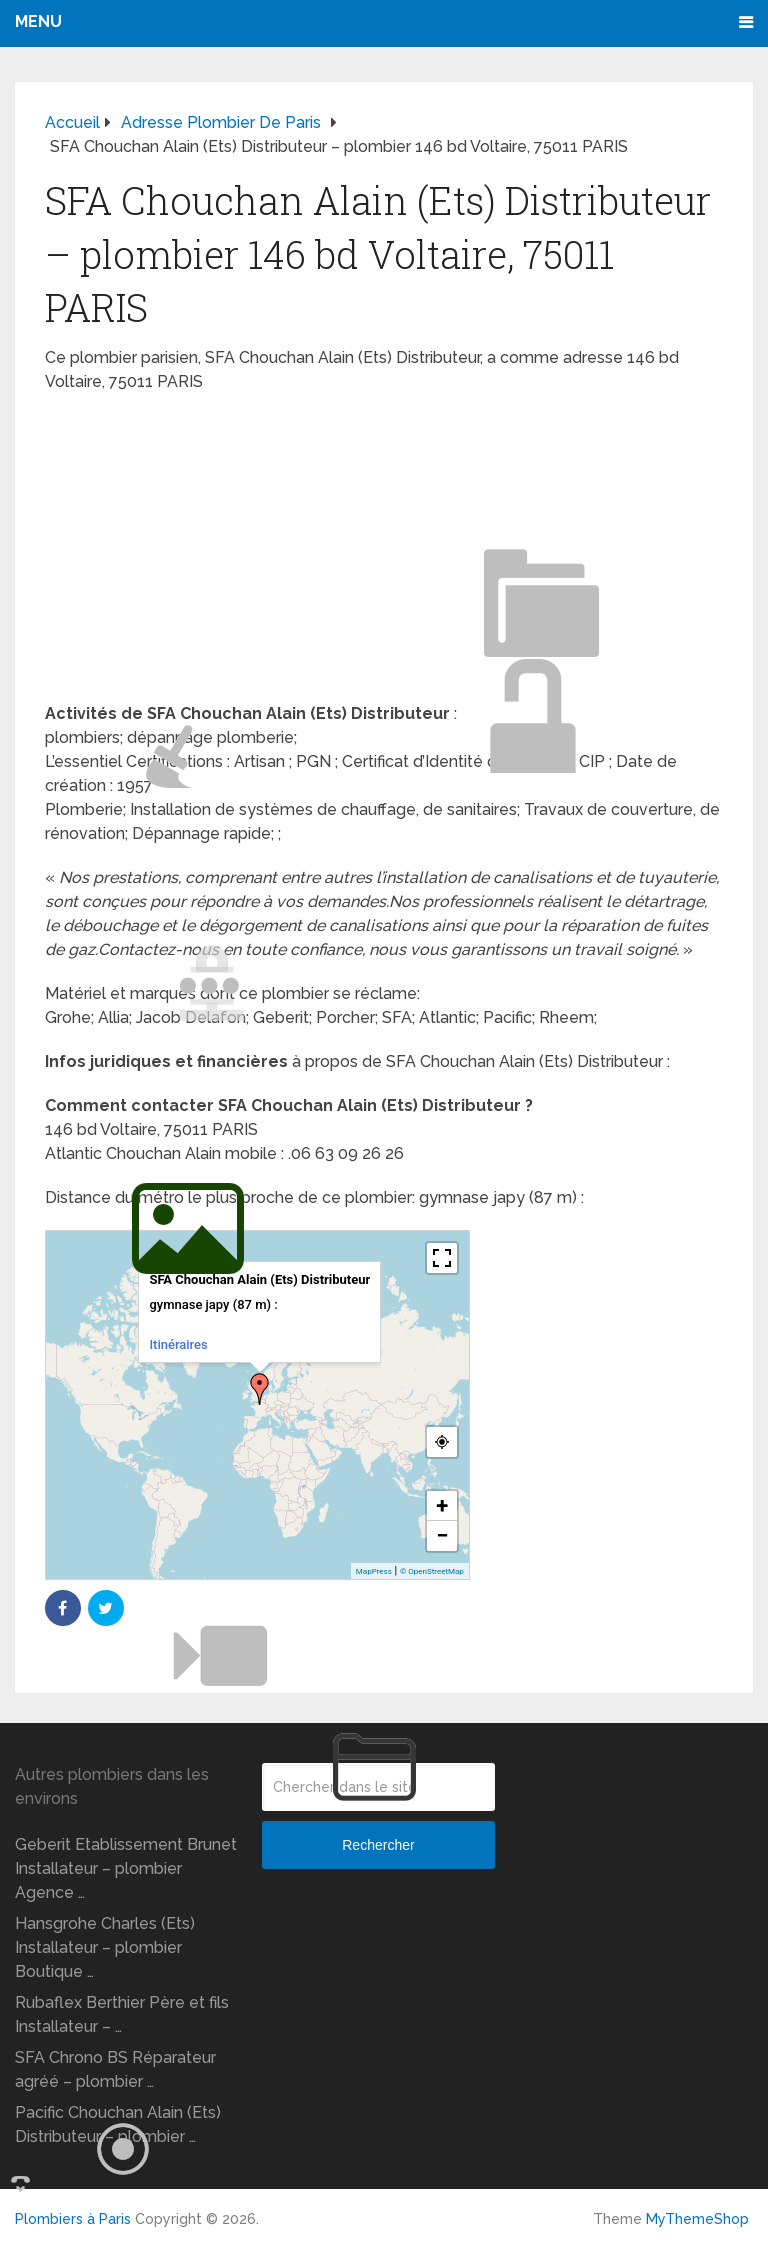 The image size is (768, 2247). Describe the element at coordinates (123, 2149) in the screenshot. I see `indicates a selected radio button option` at that location.